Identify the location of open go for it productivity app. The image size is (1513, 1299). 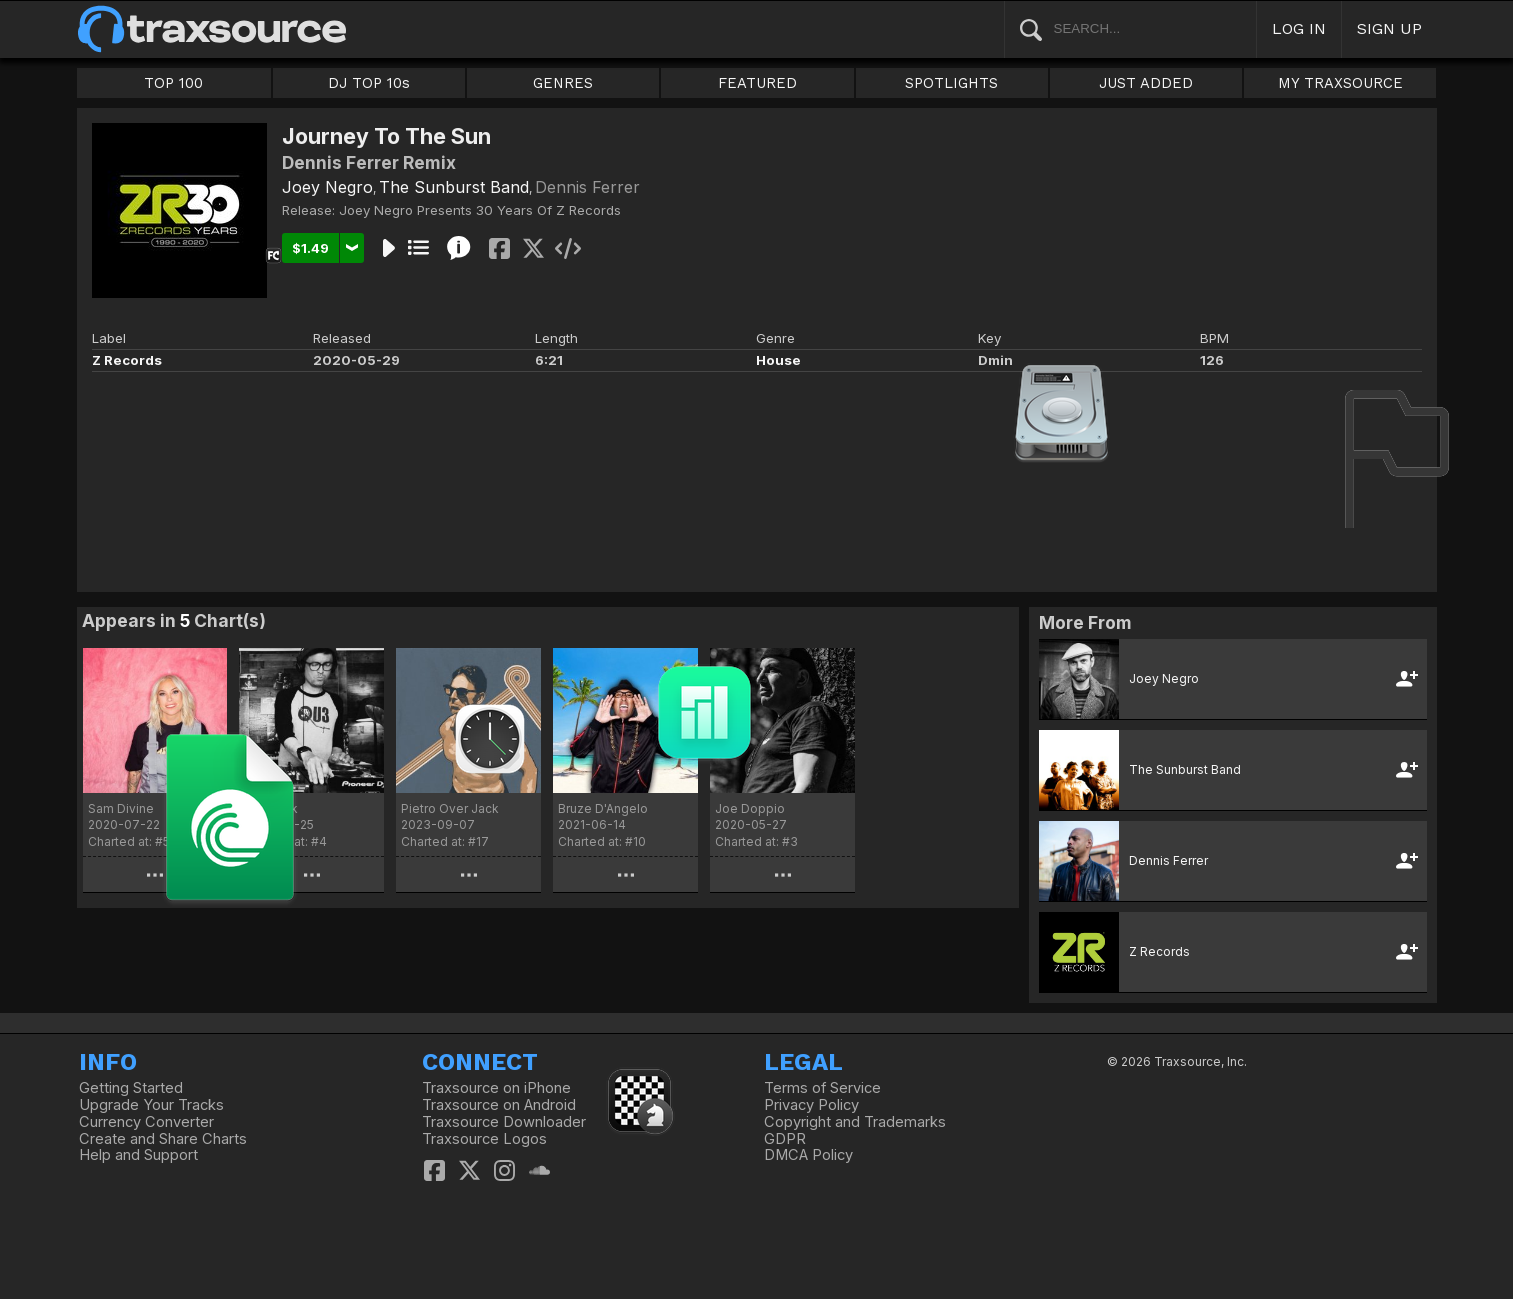
(490, 739).